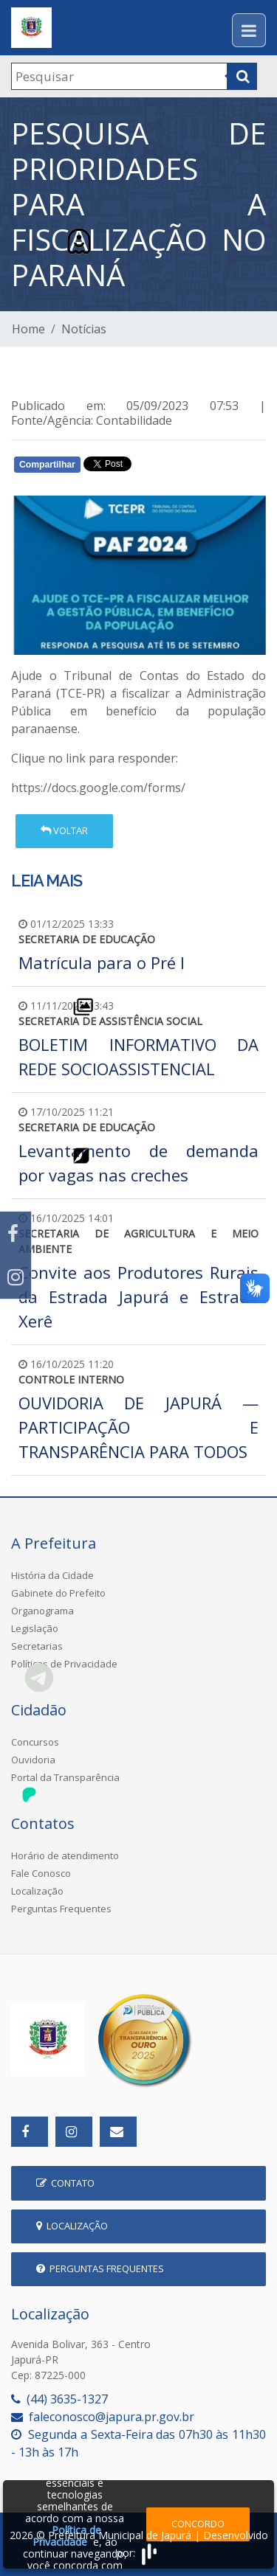 This screenshot has height=2576, width=277. I want to click on fun ghost avatar or profile icon, so click(79, 241).